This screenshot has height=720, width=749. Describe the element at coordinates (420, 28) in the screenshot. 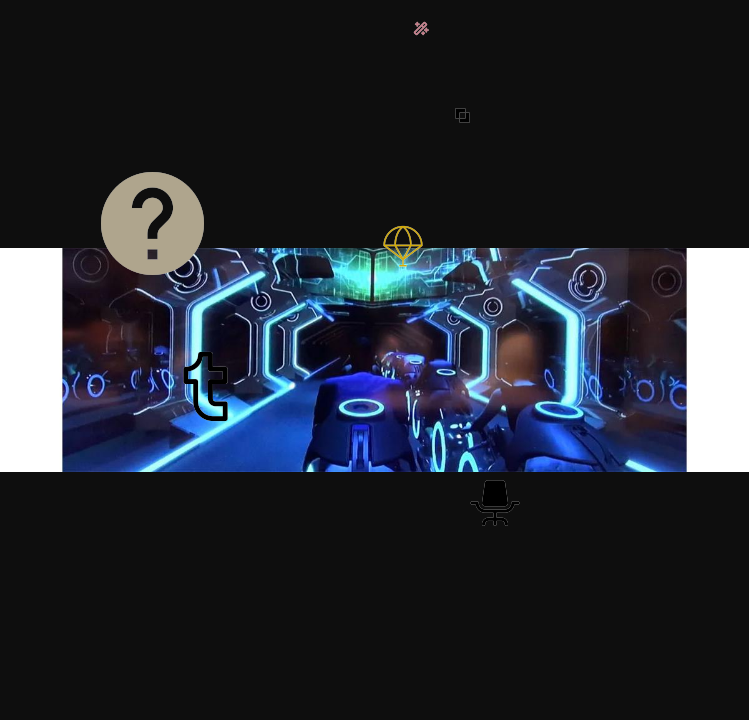

I see `apply auto-enhance or smart adjustments` at that location.